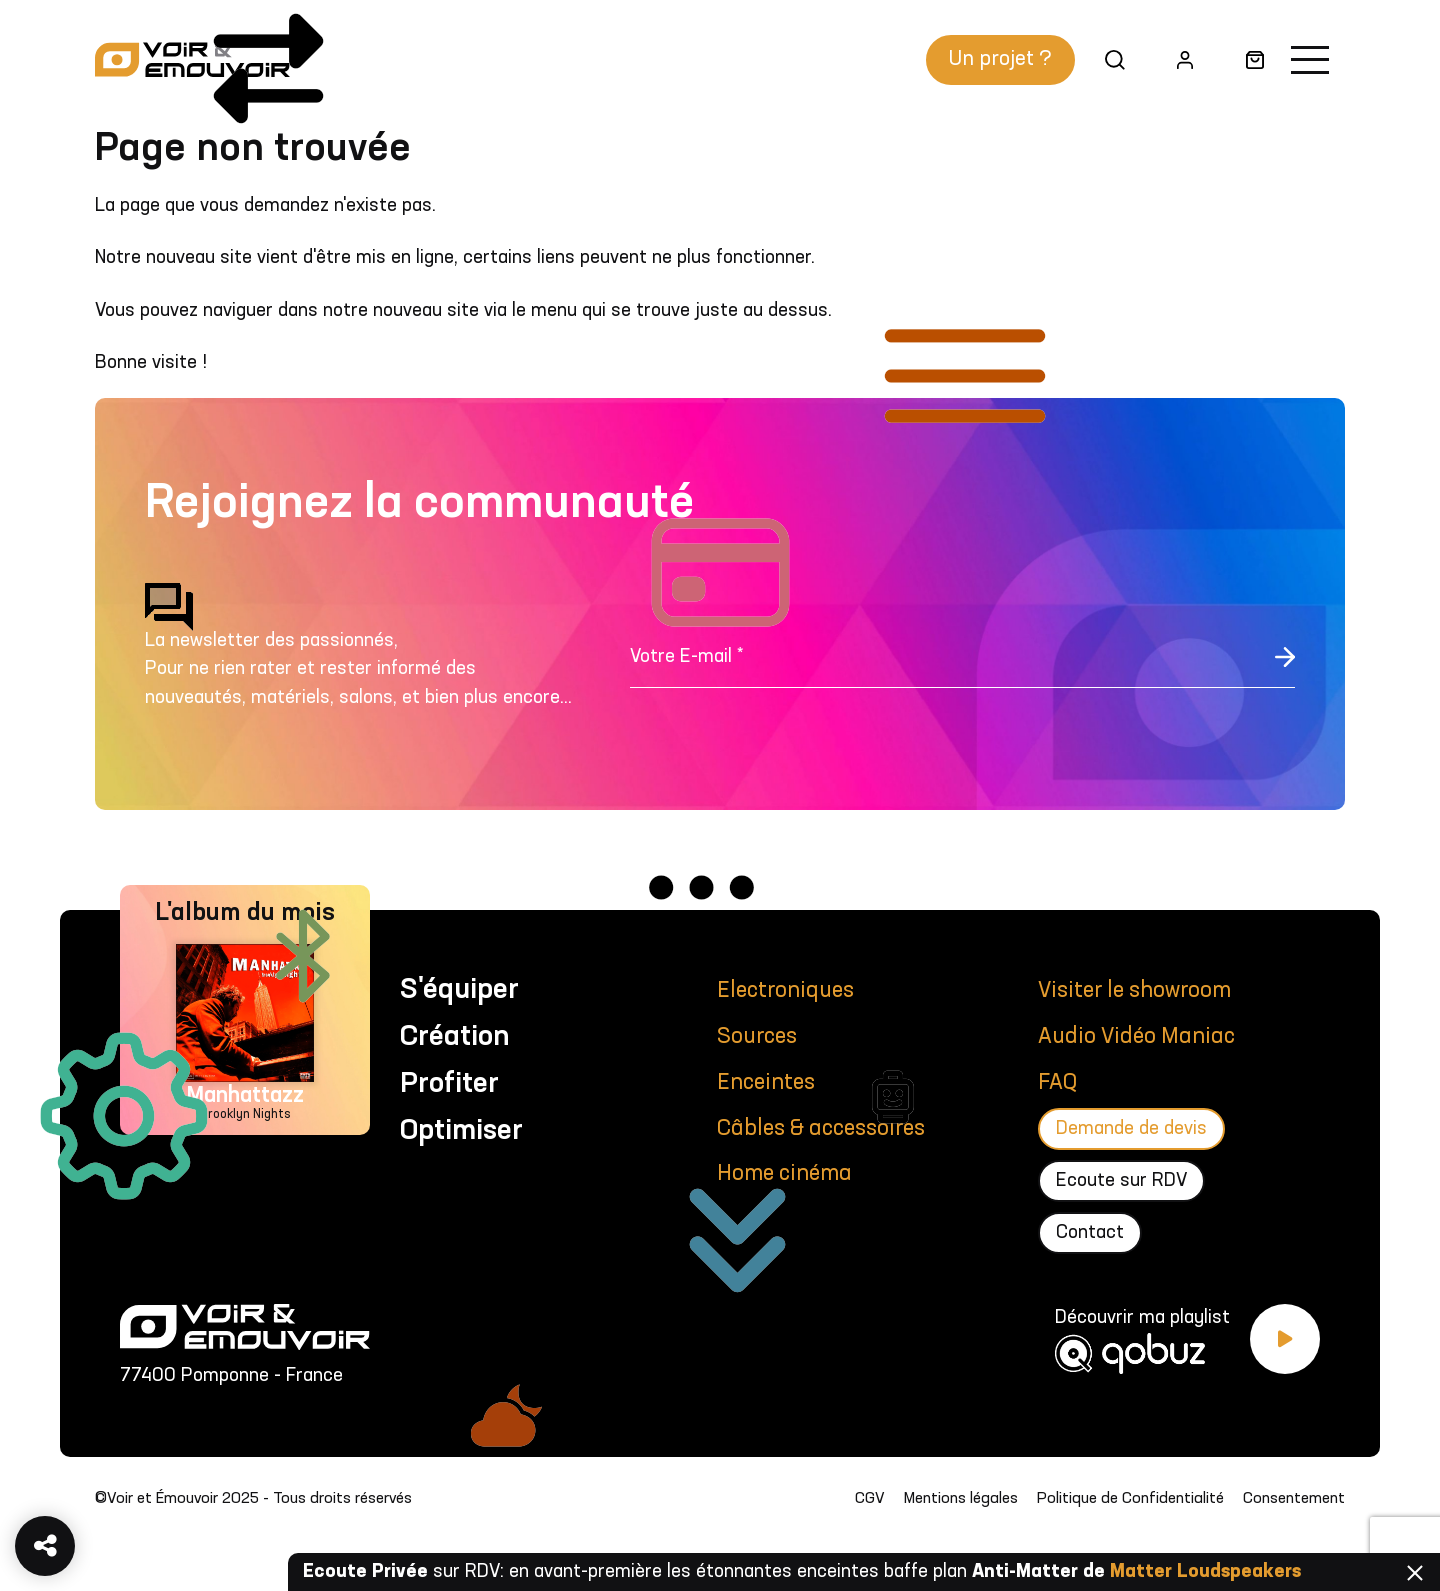  Describe the element at coordinates (893, 1097) in the screenshot. I see `lego or block-style avatar icon` at that location.